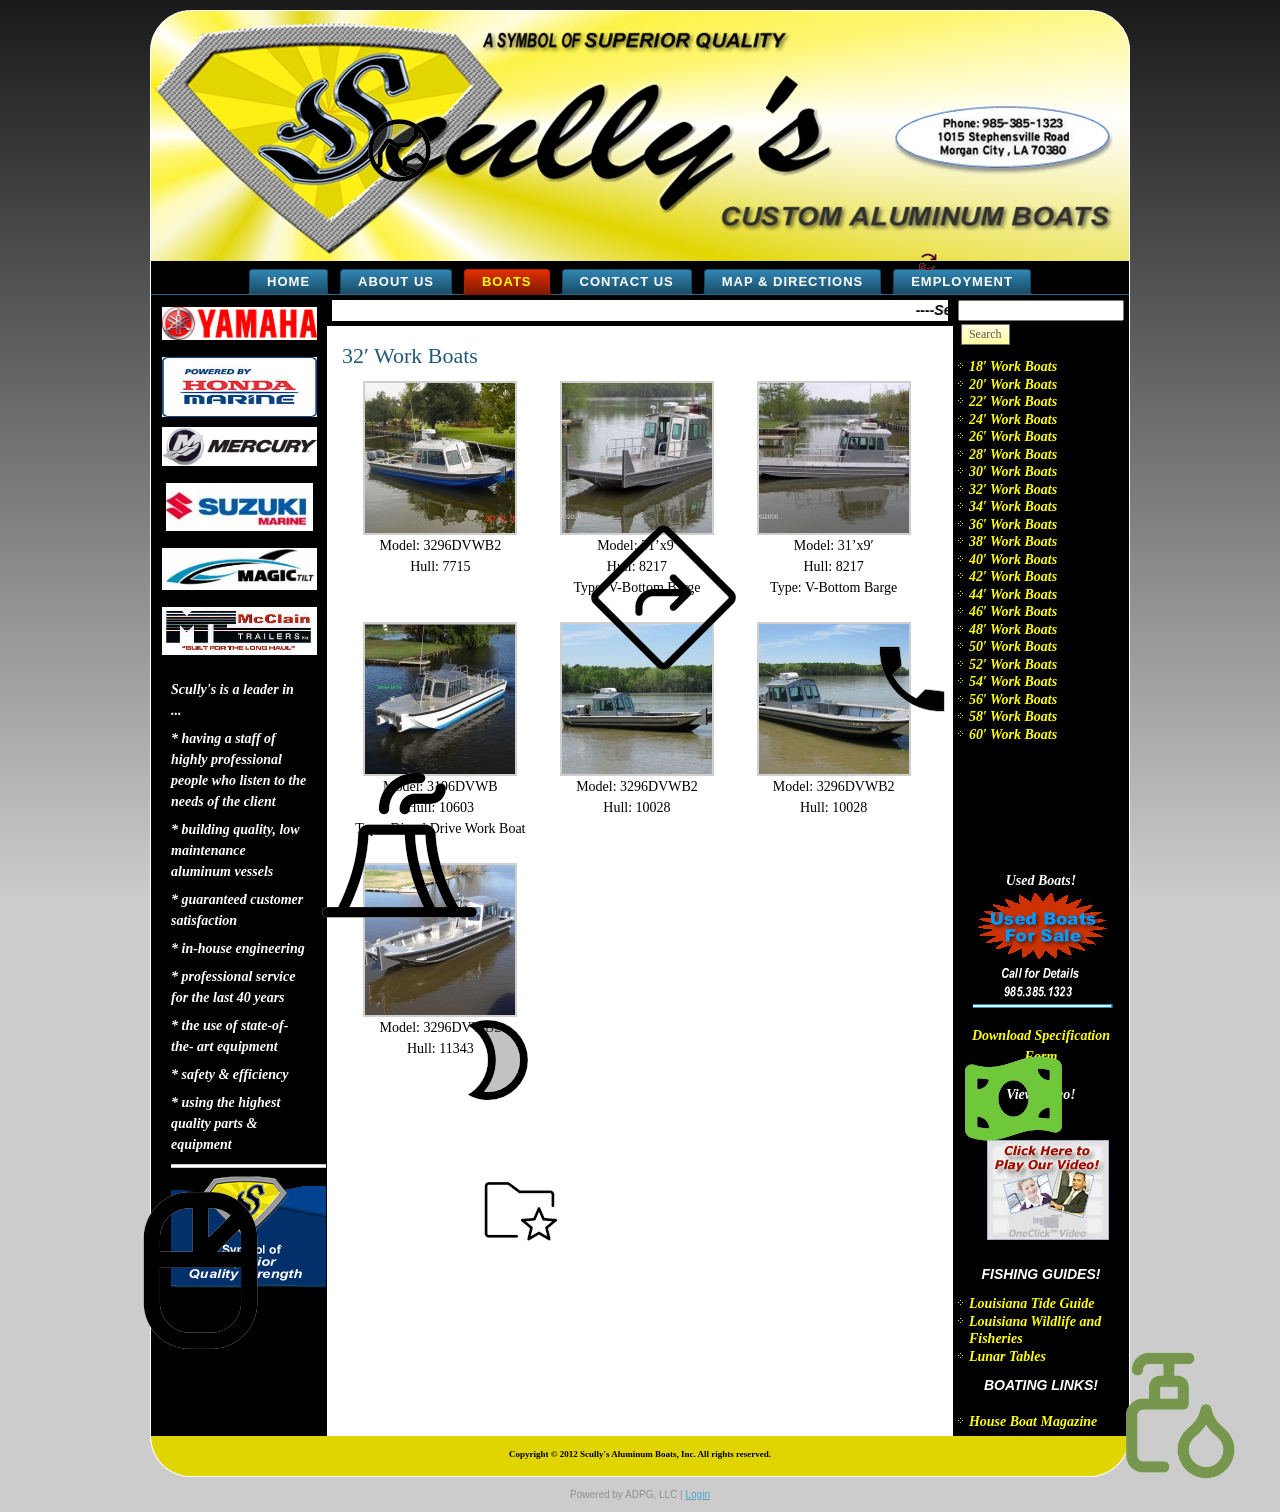 The height and width of the screenshot is (1512, 1280). Describe the element at coordinates (200, 1270) in the screenshot. I see `right-click action or context menu trigger` at that location.